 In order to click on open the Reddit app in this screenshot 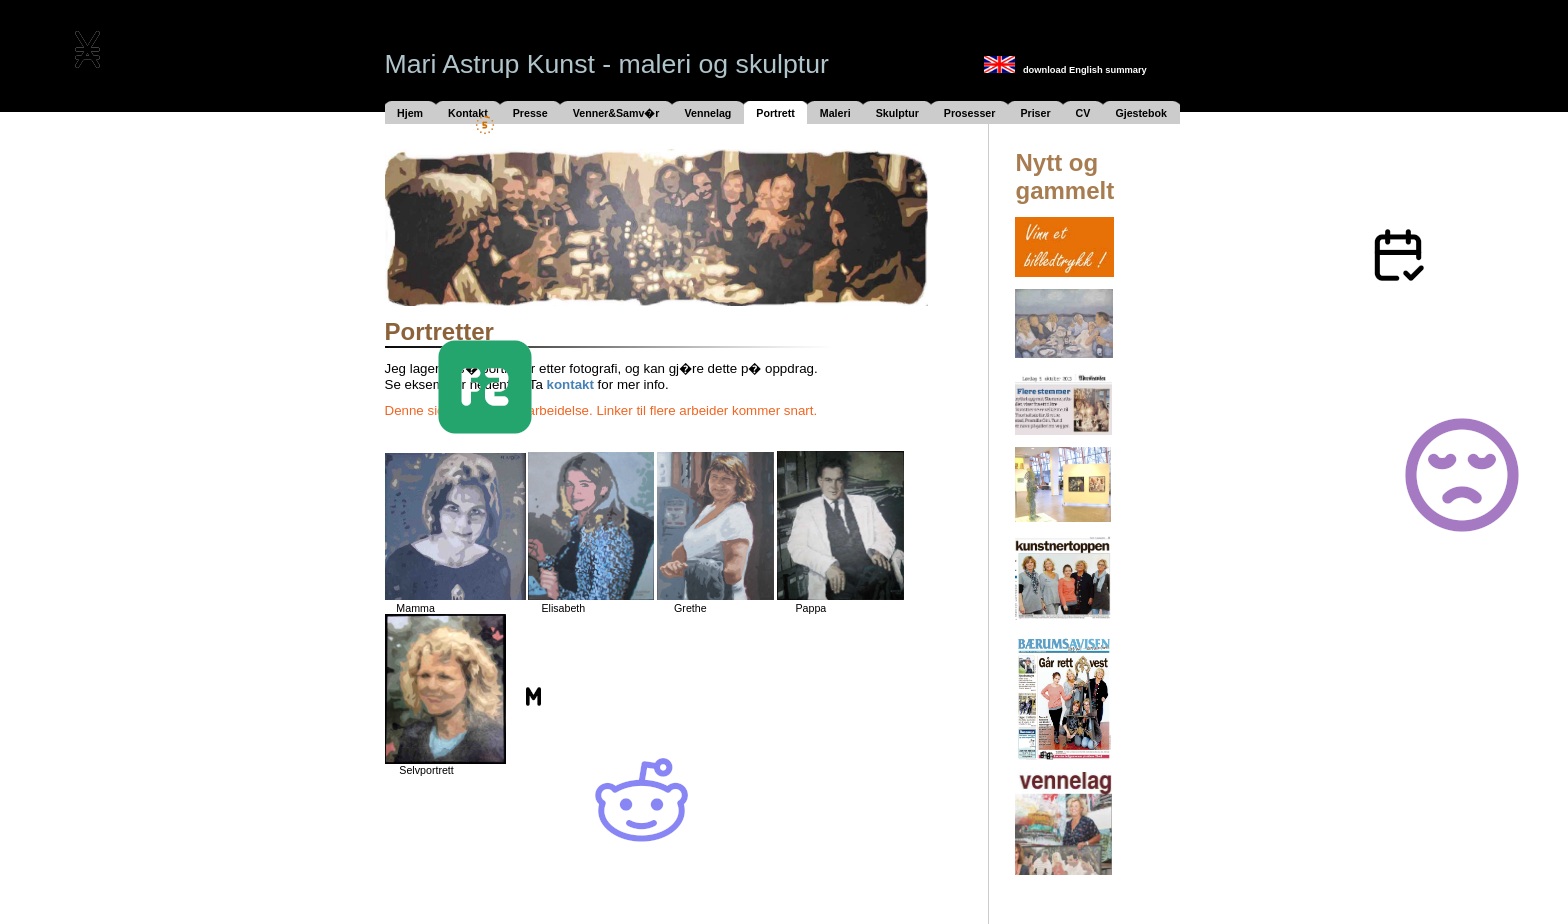, I will do `click(641, 804)`.